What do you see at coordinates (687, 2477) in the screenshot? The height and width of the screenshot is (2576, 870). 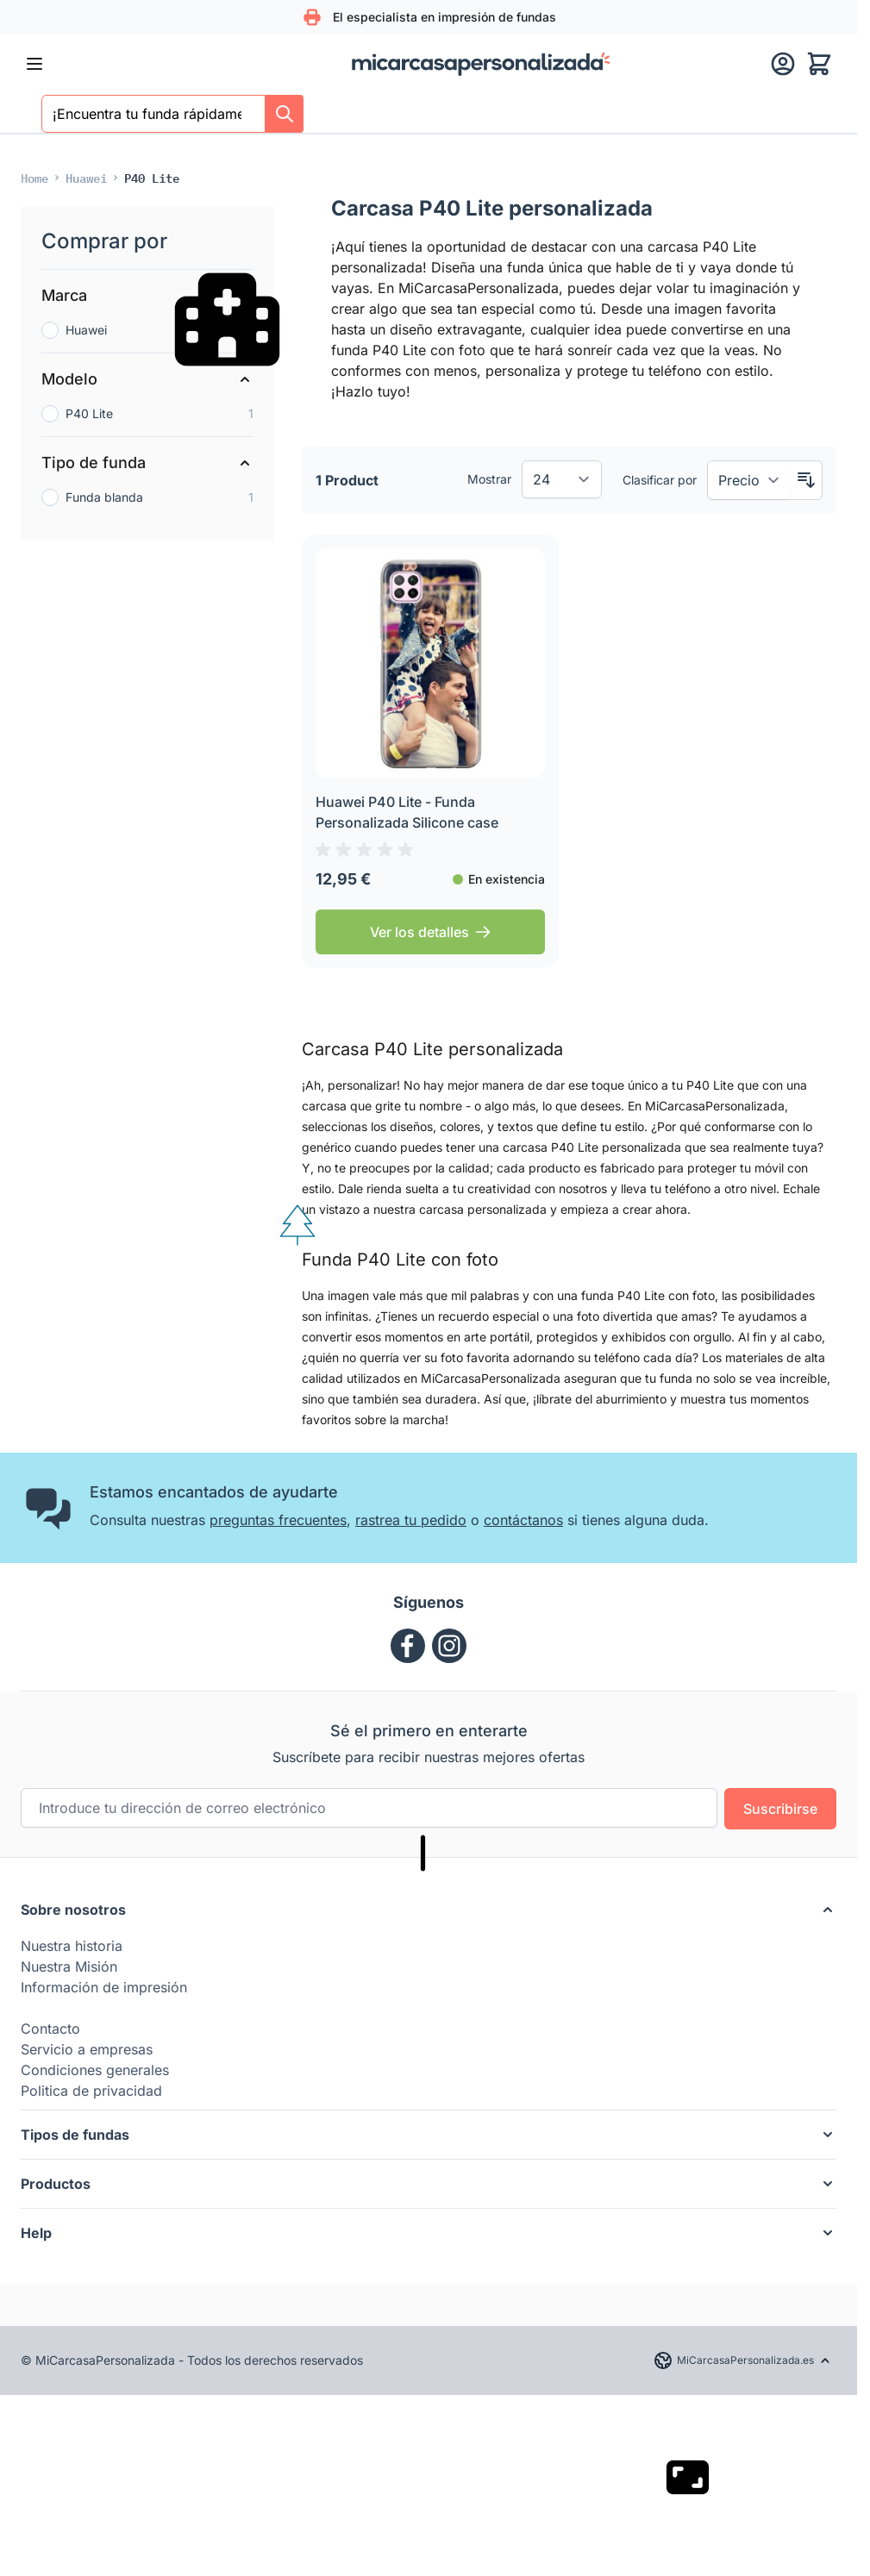 I see `adjust image or video aspect ratio` at bounding box center [687, 2477].